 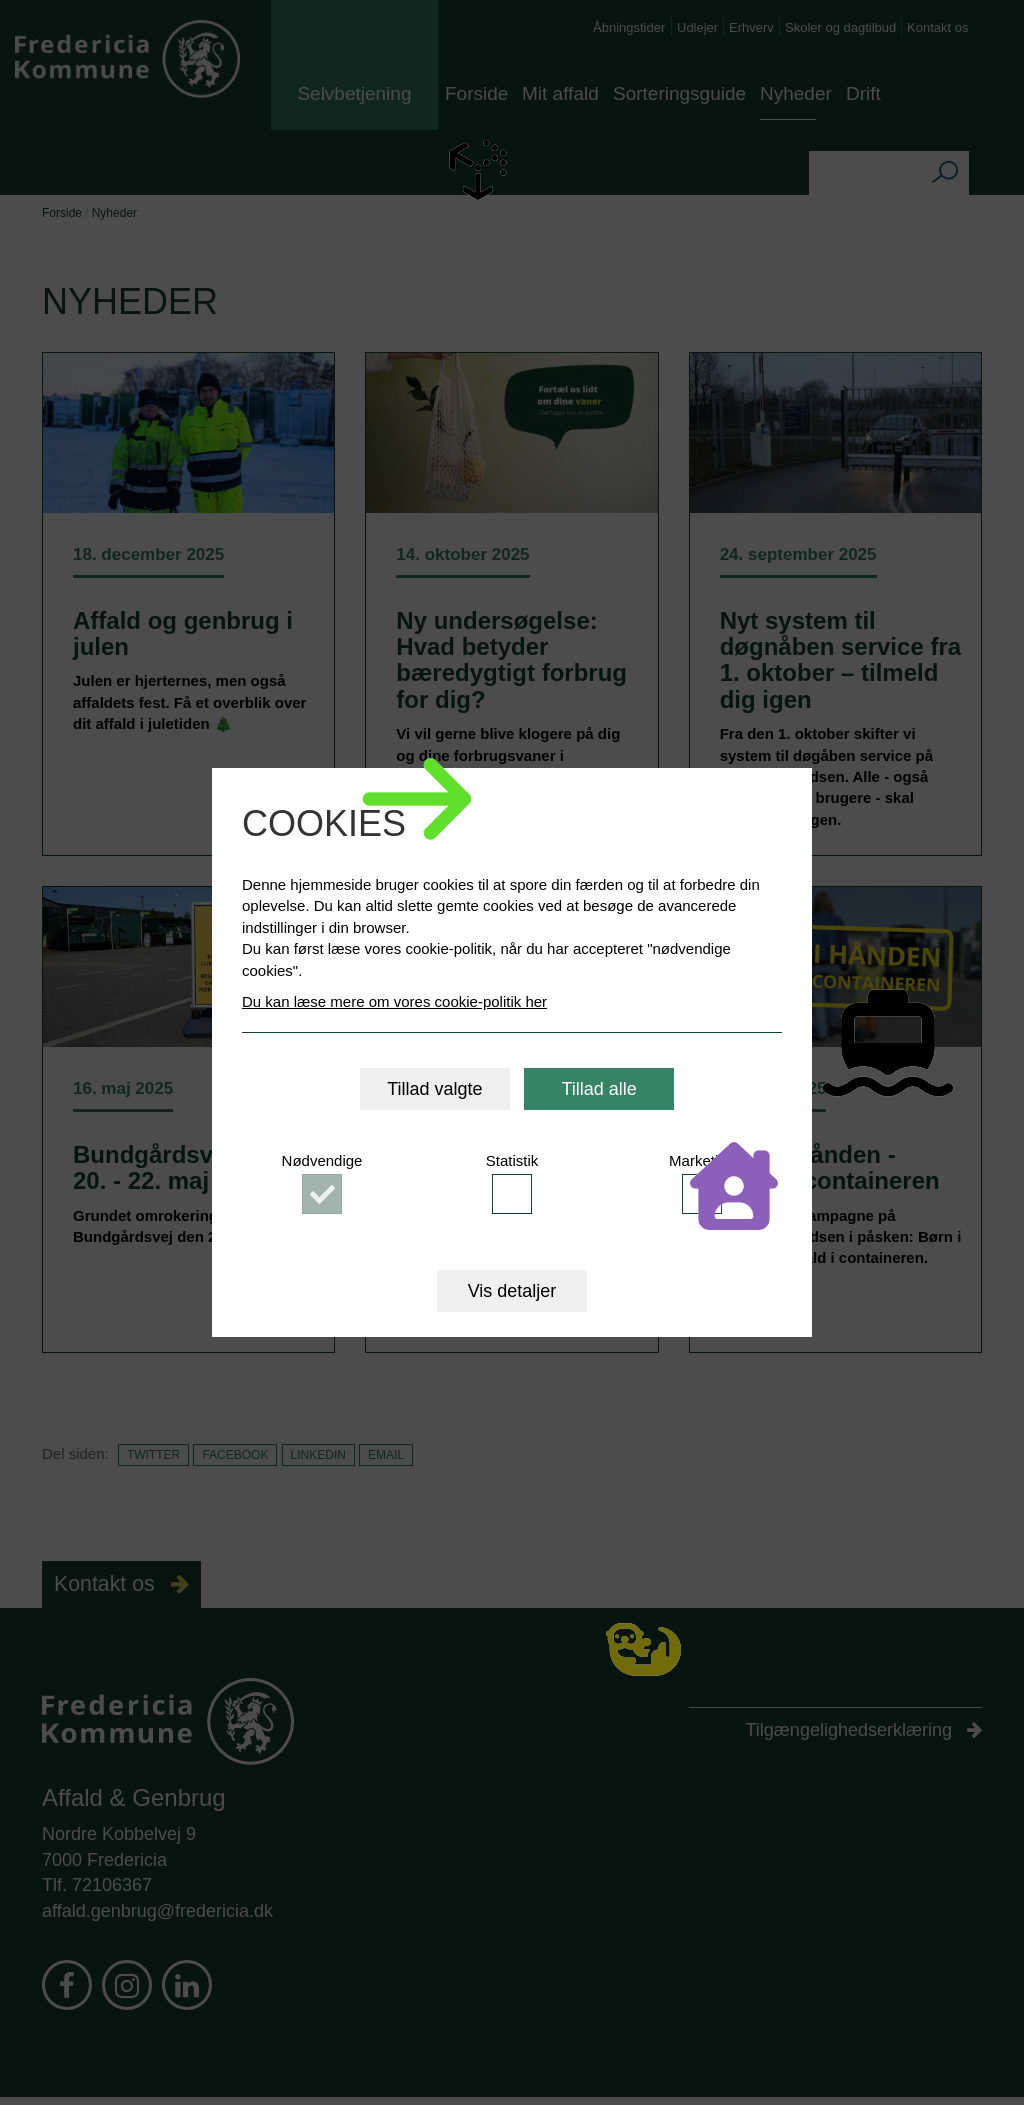 I want to click on view home or family account settings, so click(x=734, y=1186).